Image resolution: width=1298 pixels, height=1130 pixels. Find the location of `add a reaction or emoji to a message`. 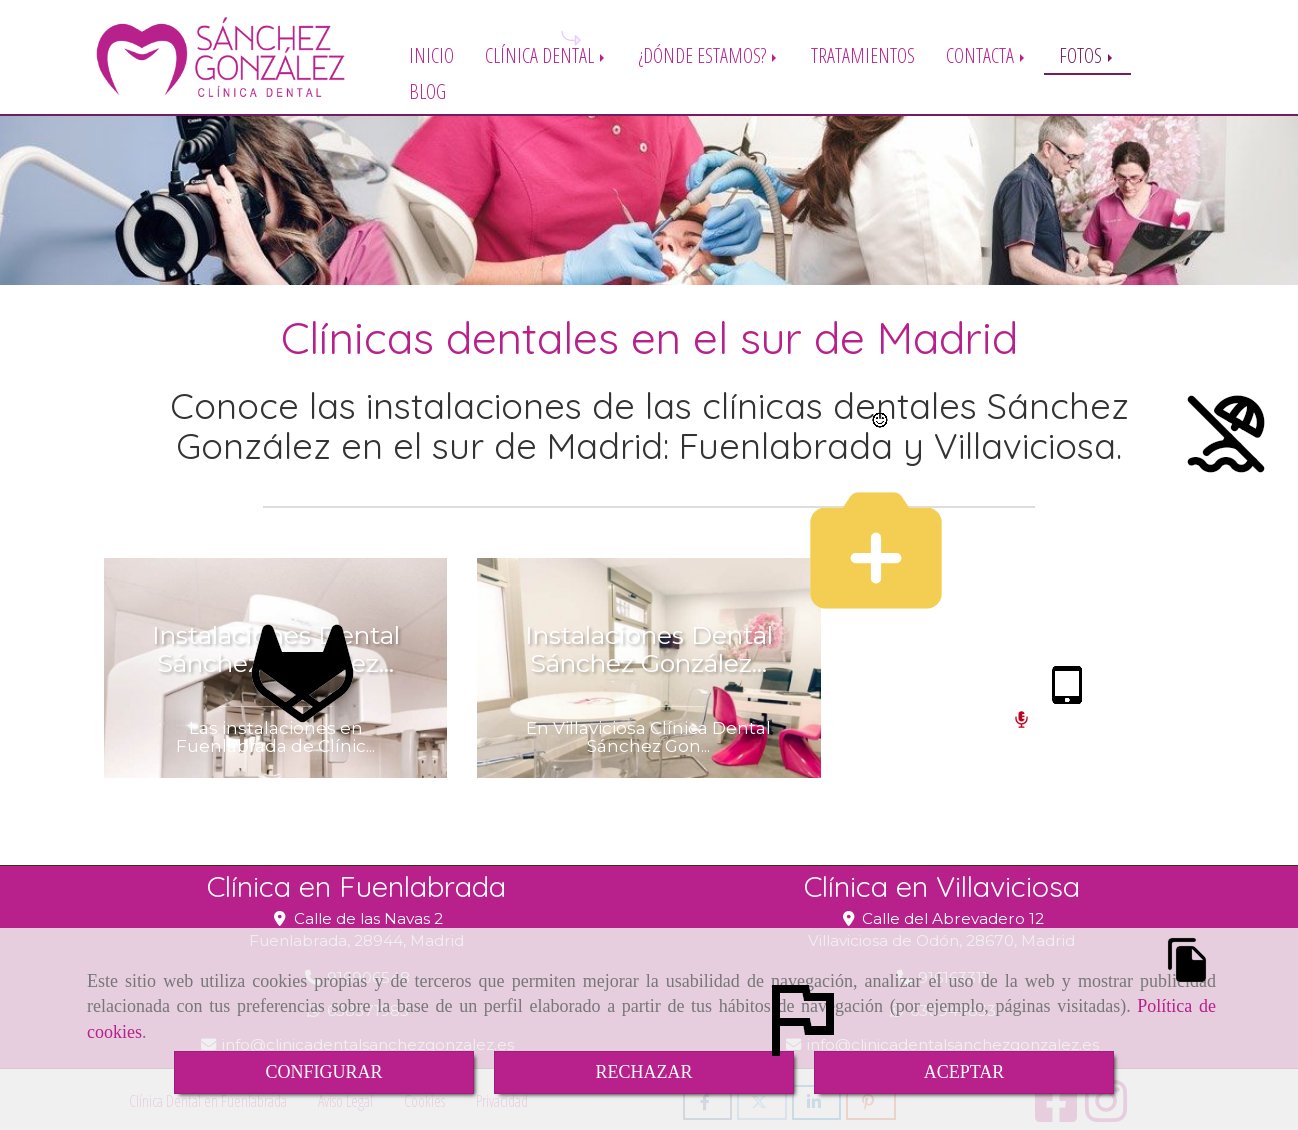

add a reaction or emoji to a message is located at coordinates (880, 420).